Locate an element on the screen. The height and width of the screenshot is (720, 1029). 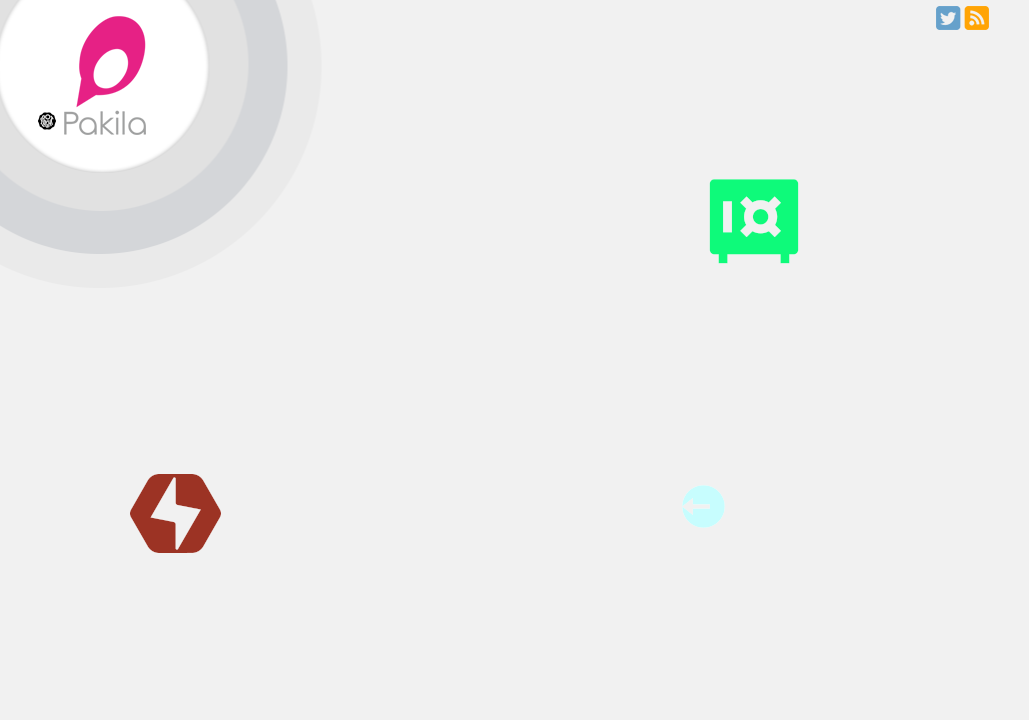
chakra ui logo is located at coordinates (175, 513).